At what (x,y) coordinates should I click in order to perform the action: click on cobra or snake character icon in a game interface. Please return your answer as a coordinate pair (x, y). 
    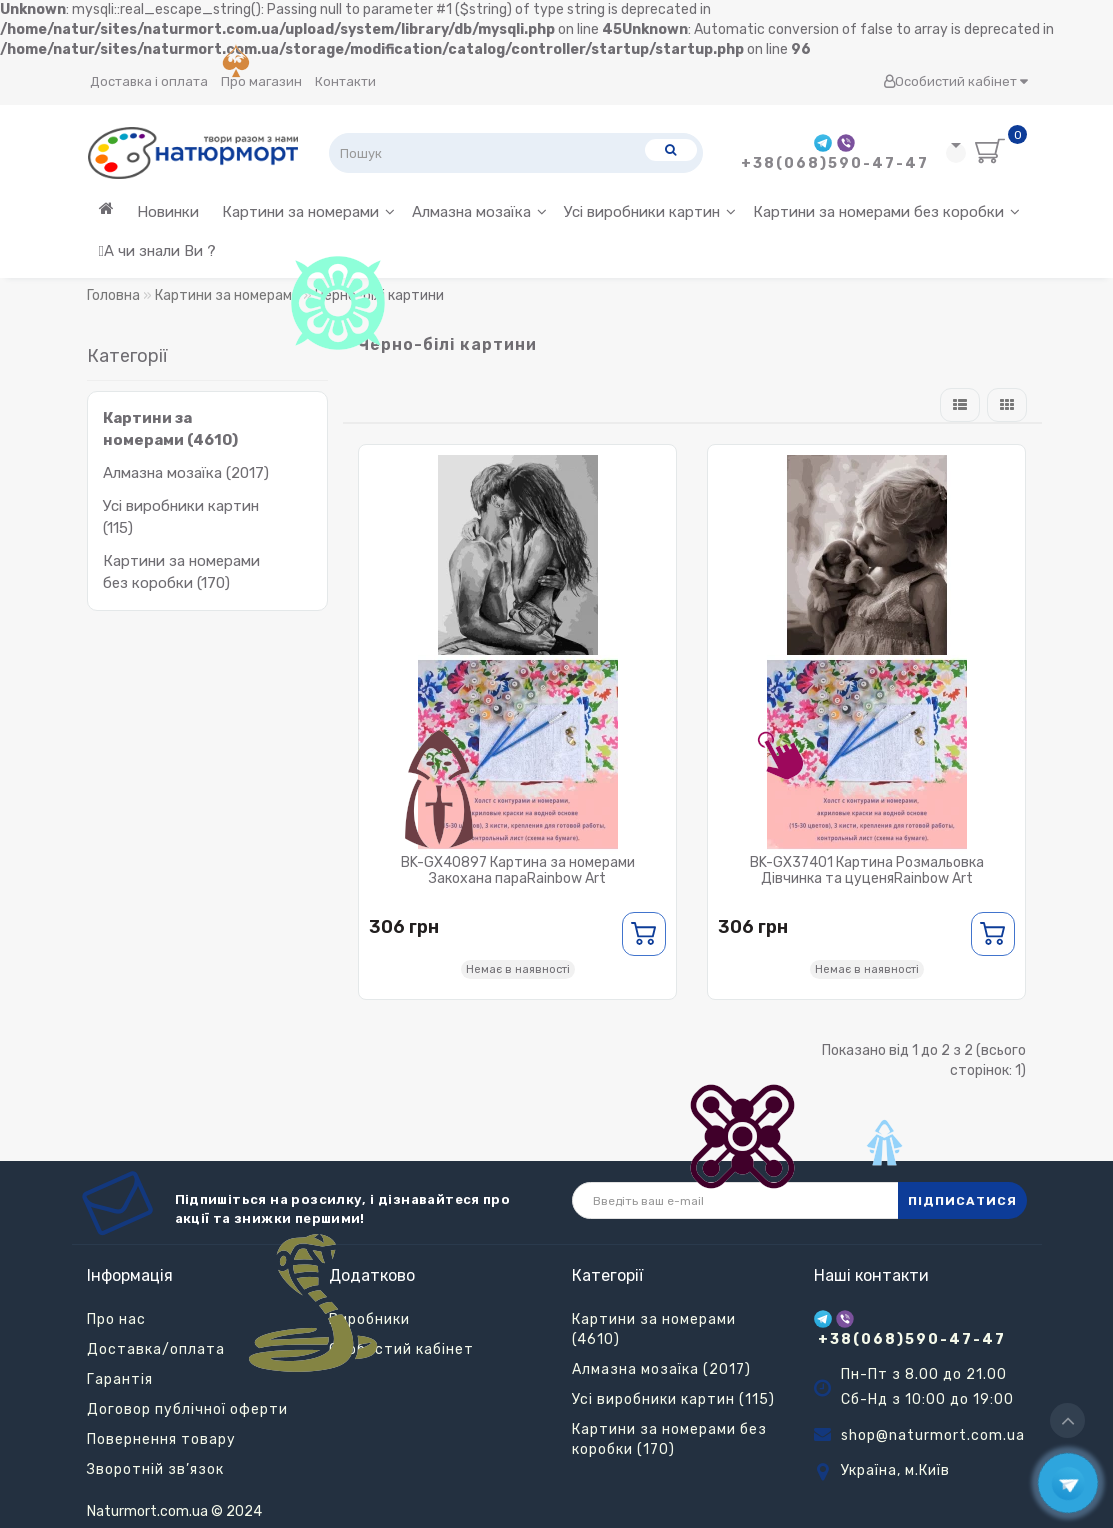
    Looking at the image, I should click on (313, 1303).